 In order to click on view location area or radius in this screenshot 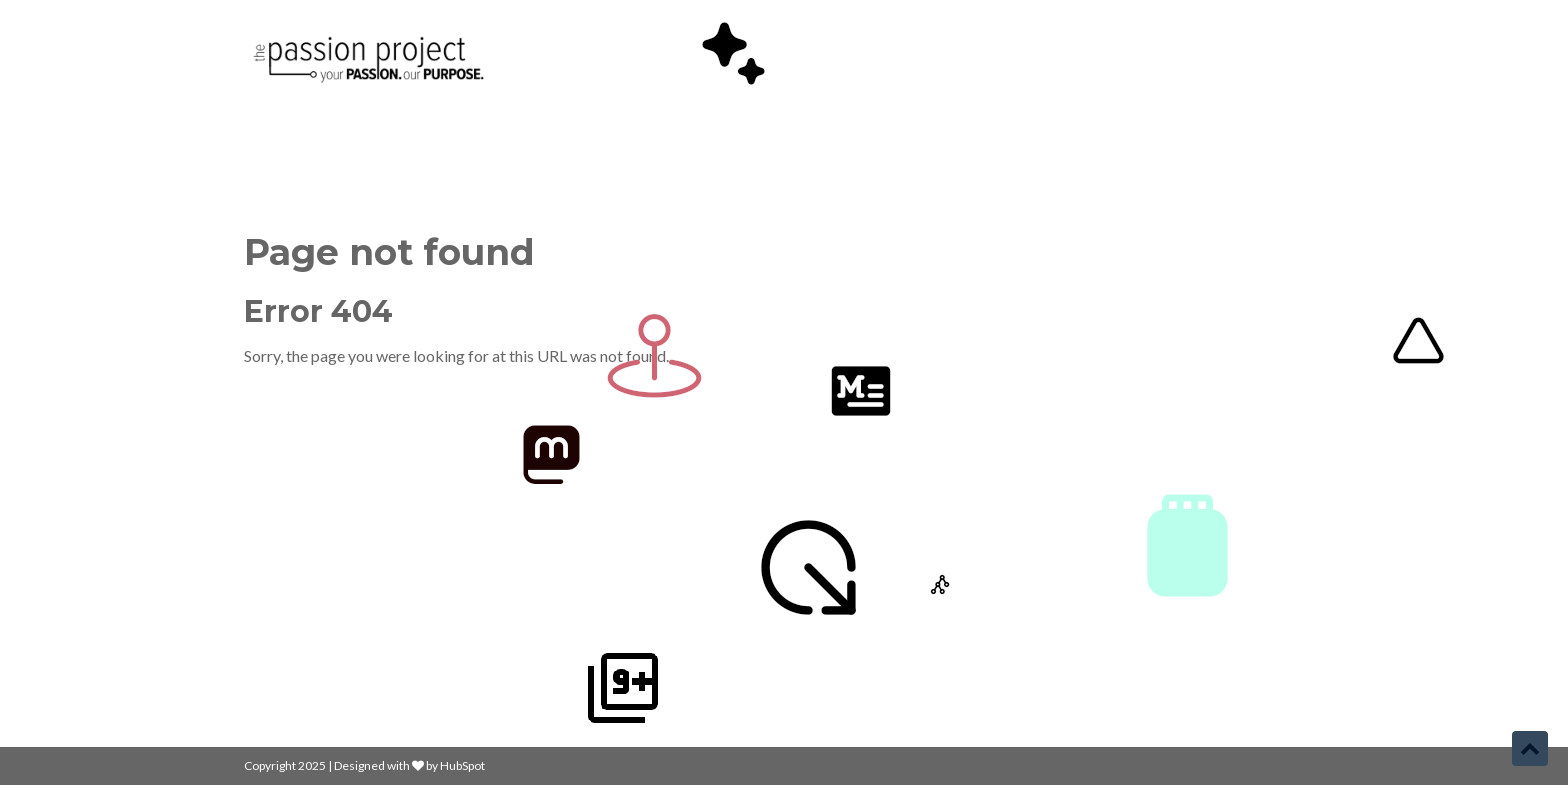, I will do `click(654, 357)`.